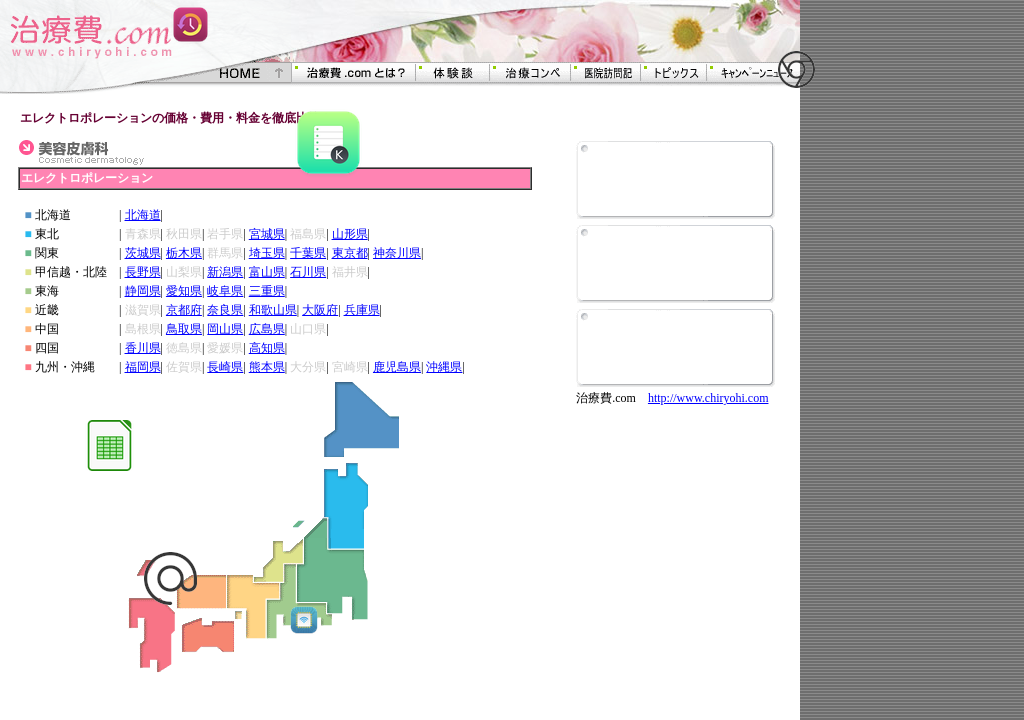 The height and width of the screenshot is (720, 1024). I want to click on open a LibreOffice Calc spreadsheet file, so click(109, 445).